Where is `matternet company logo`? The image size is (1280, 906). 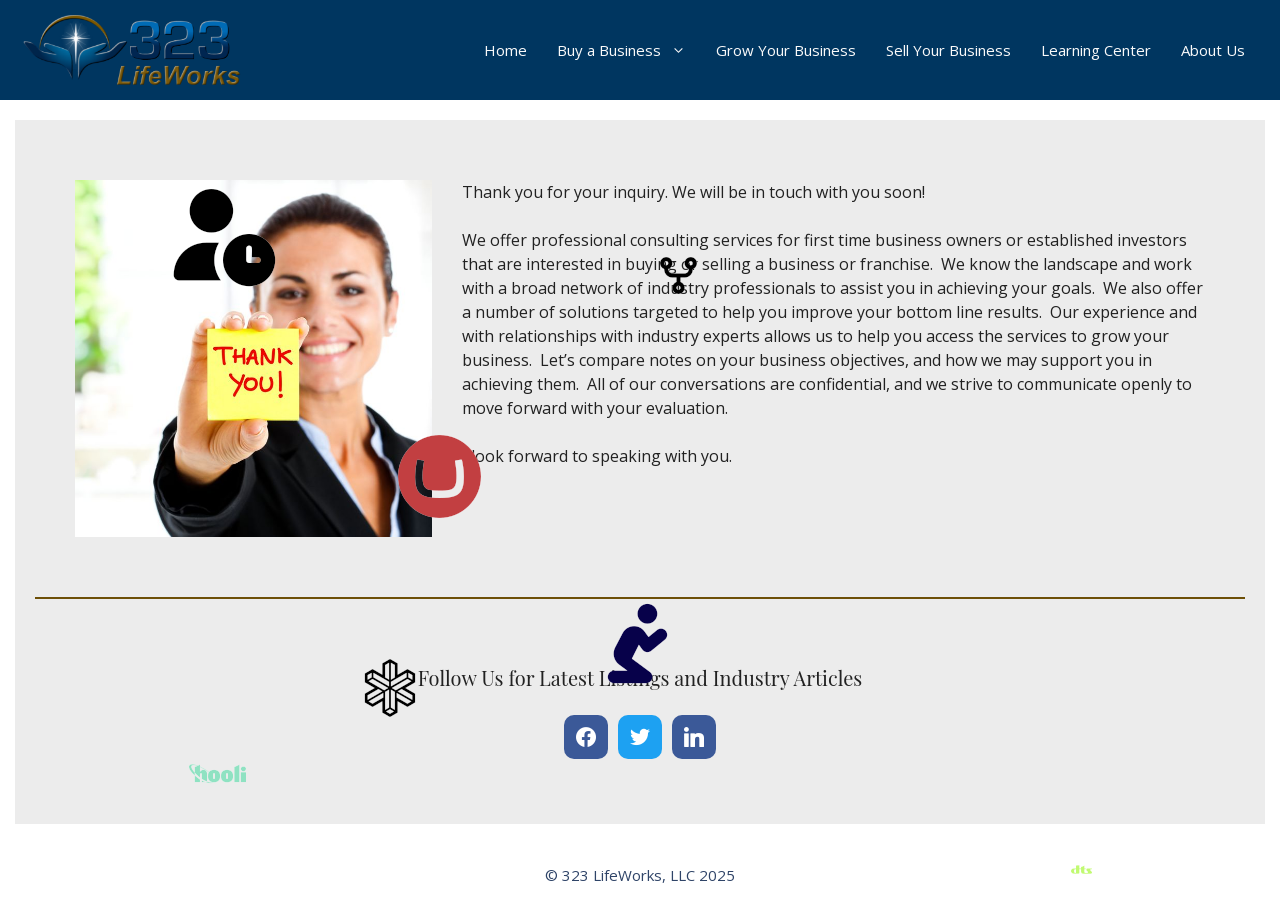 matternet company logo is located at coordinates (390, 688).